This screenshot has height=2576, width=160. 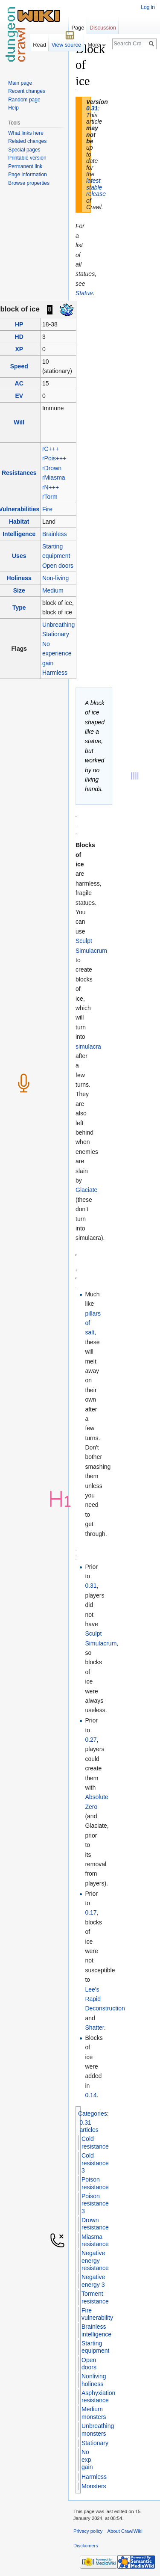 What do you see at coordinates (57, 2240) in the screenshot?
I see `end or decline a phone call` at bounding box center [57, 2240].